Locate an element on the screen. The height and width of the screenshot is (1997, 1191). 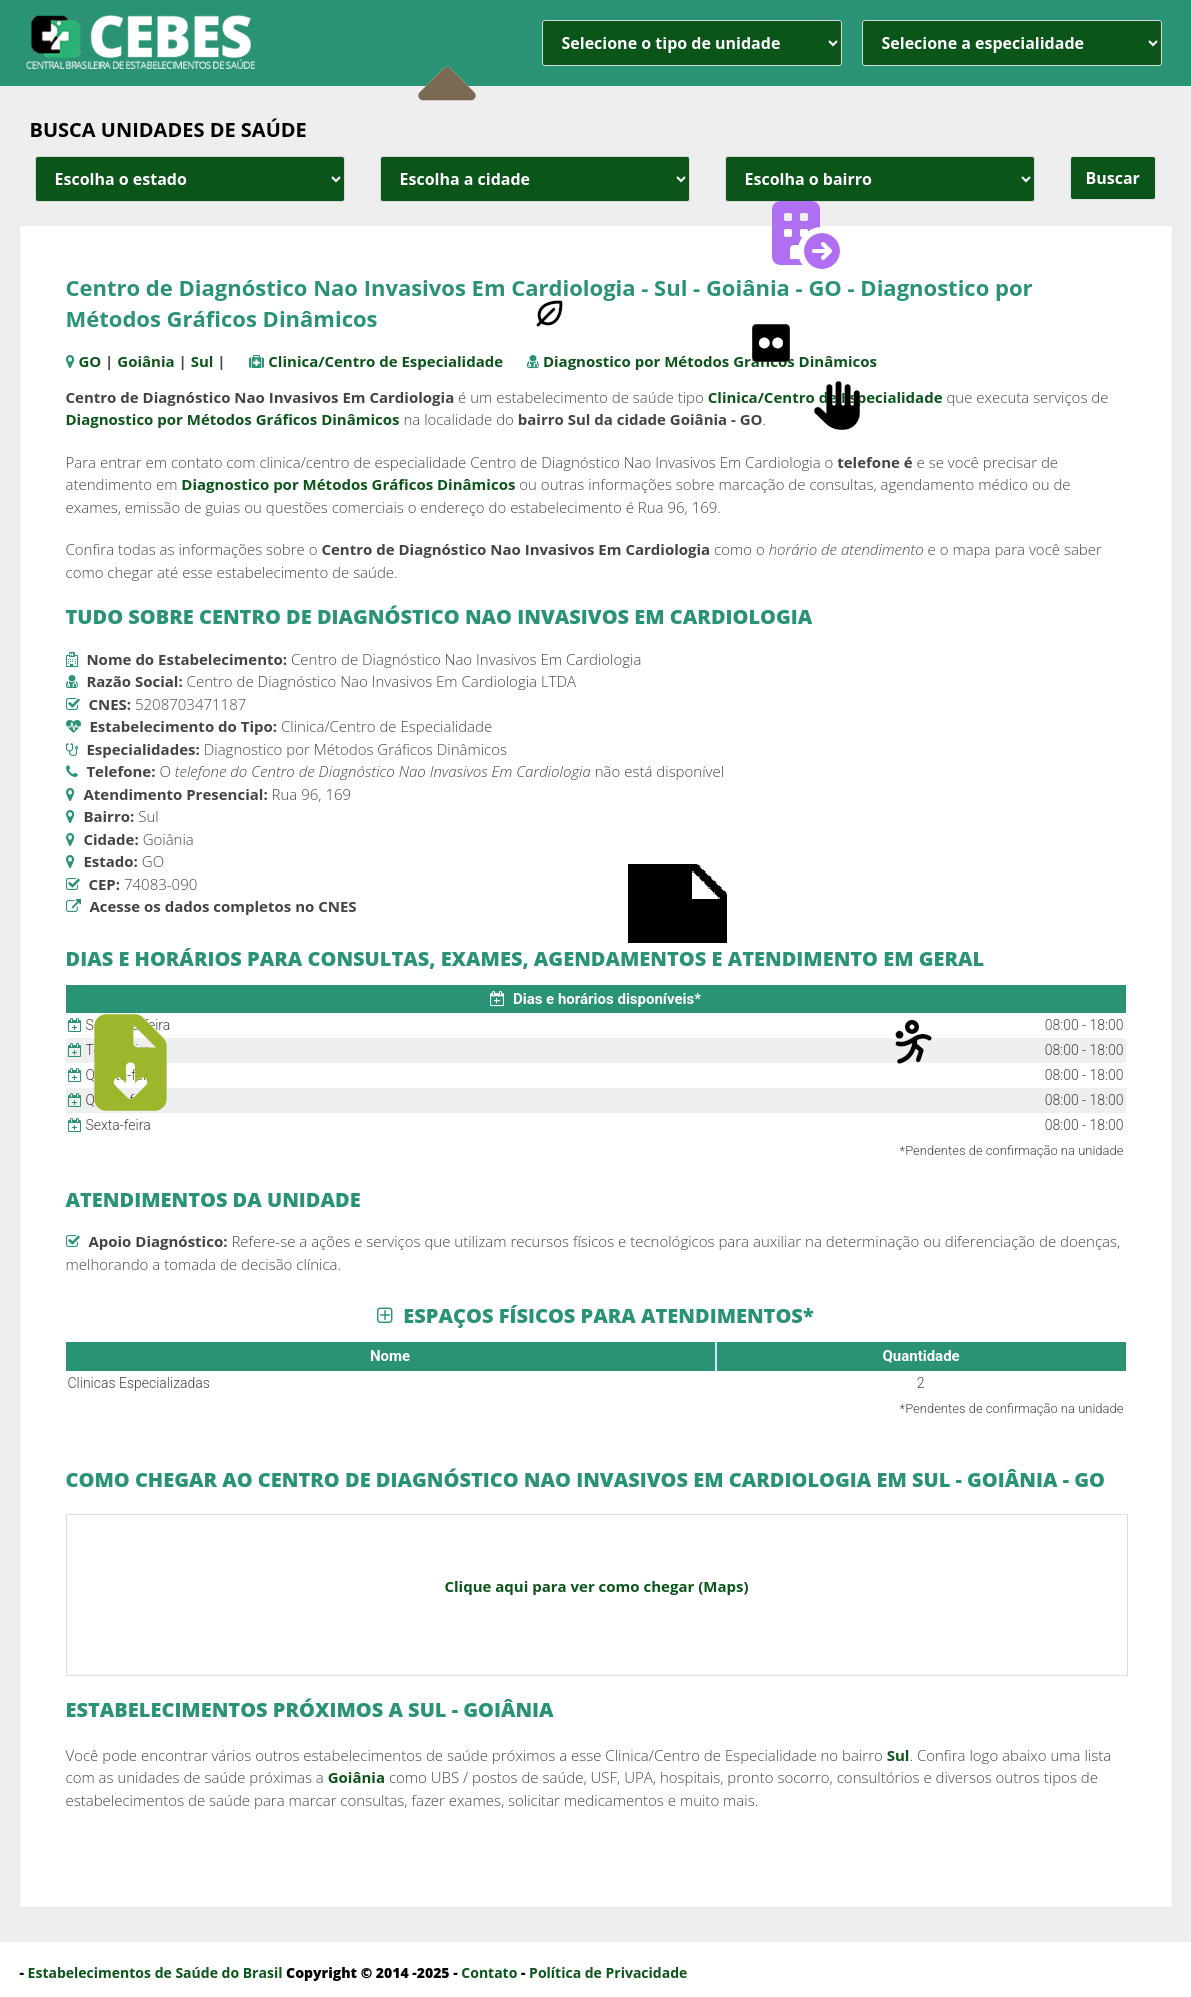
create a new note is located at coordinates (677, 903).